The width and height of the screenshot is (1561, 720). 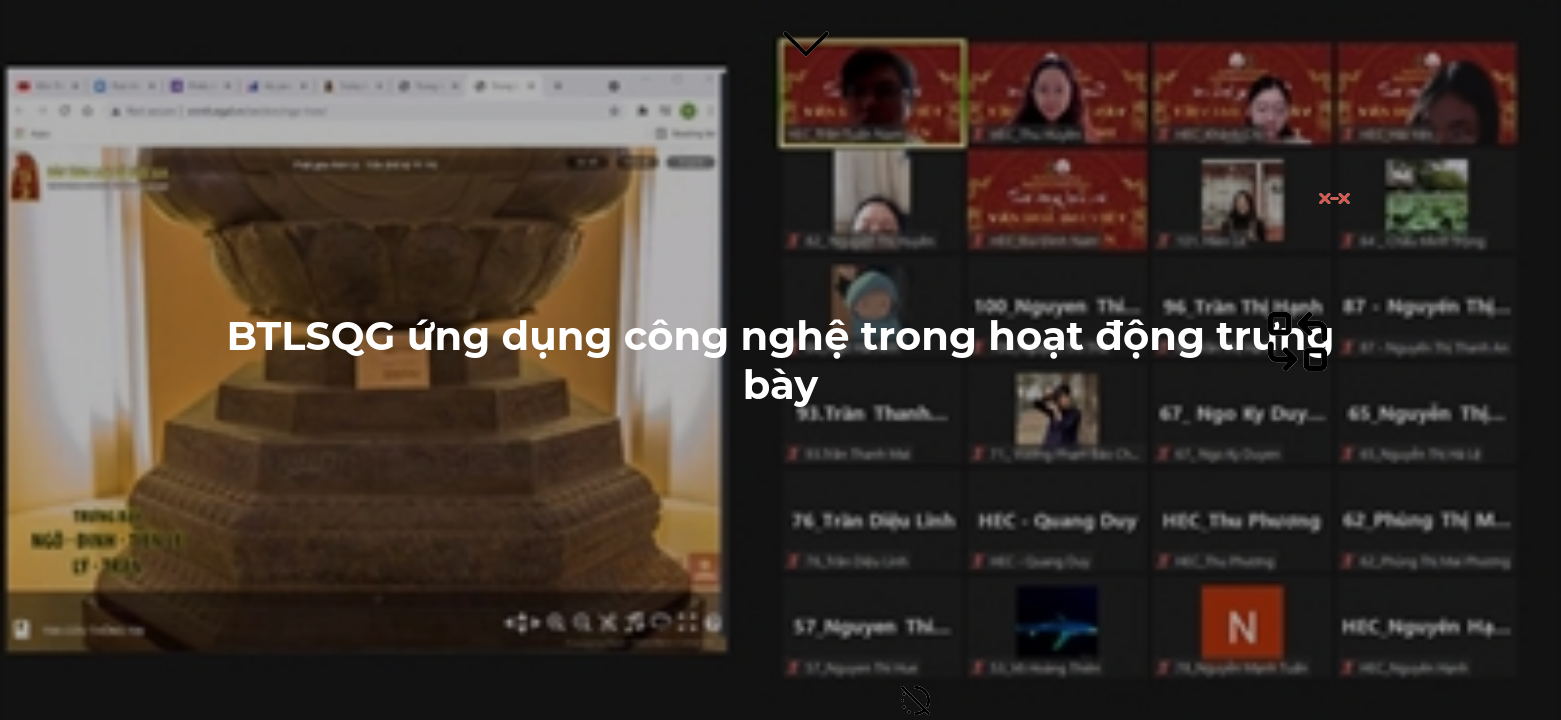 I want to click on perform subtraction operation, so click(x=1334, y=198).